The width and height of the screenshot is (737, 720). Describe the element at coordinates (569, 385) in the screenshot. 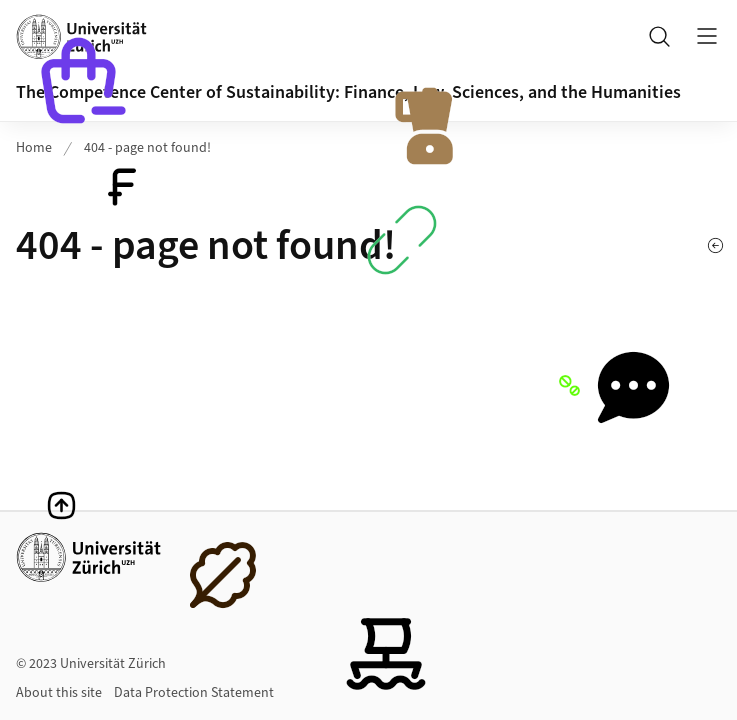

I see `access medication tracking or reminders` at that location.